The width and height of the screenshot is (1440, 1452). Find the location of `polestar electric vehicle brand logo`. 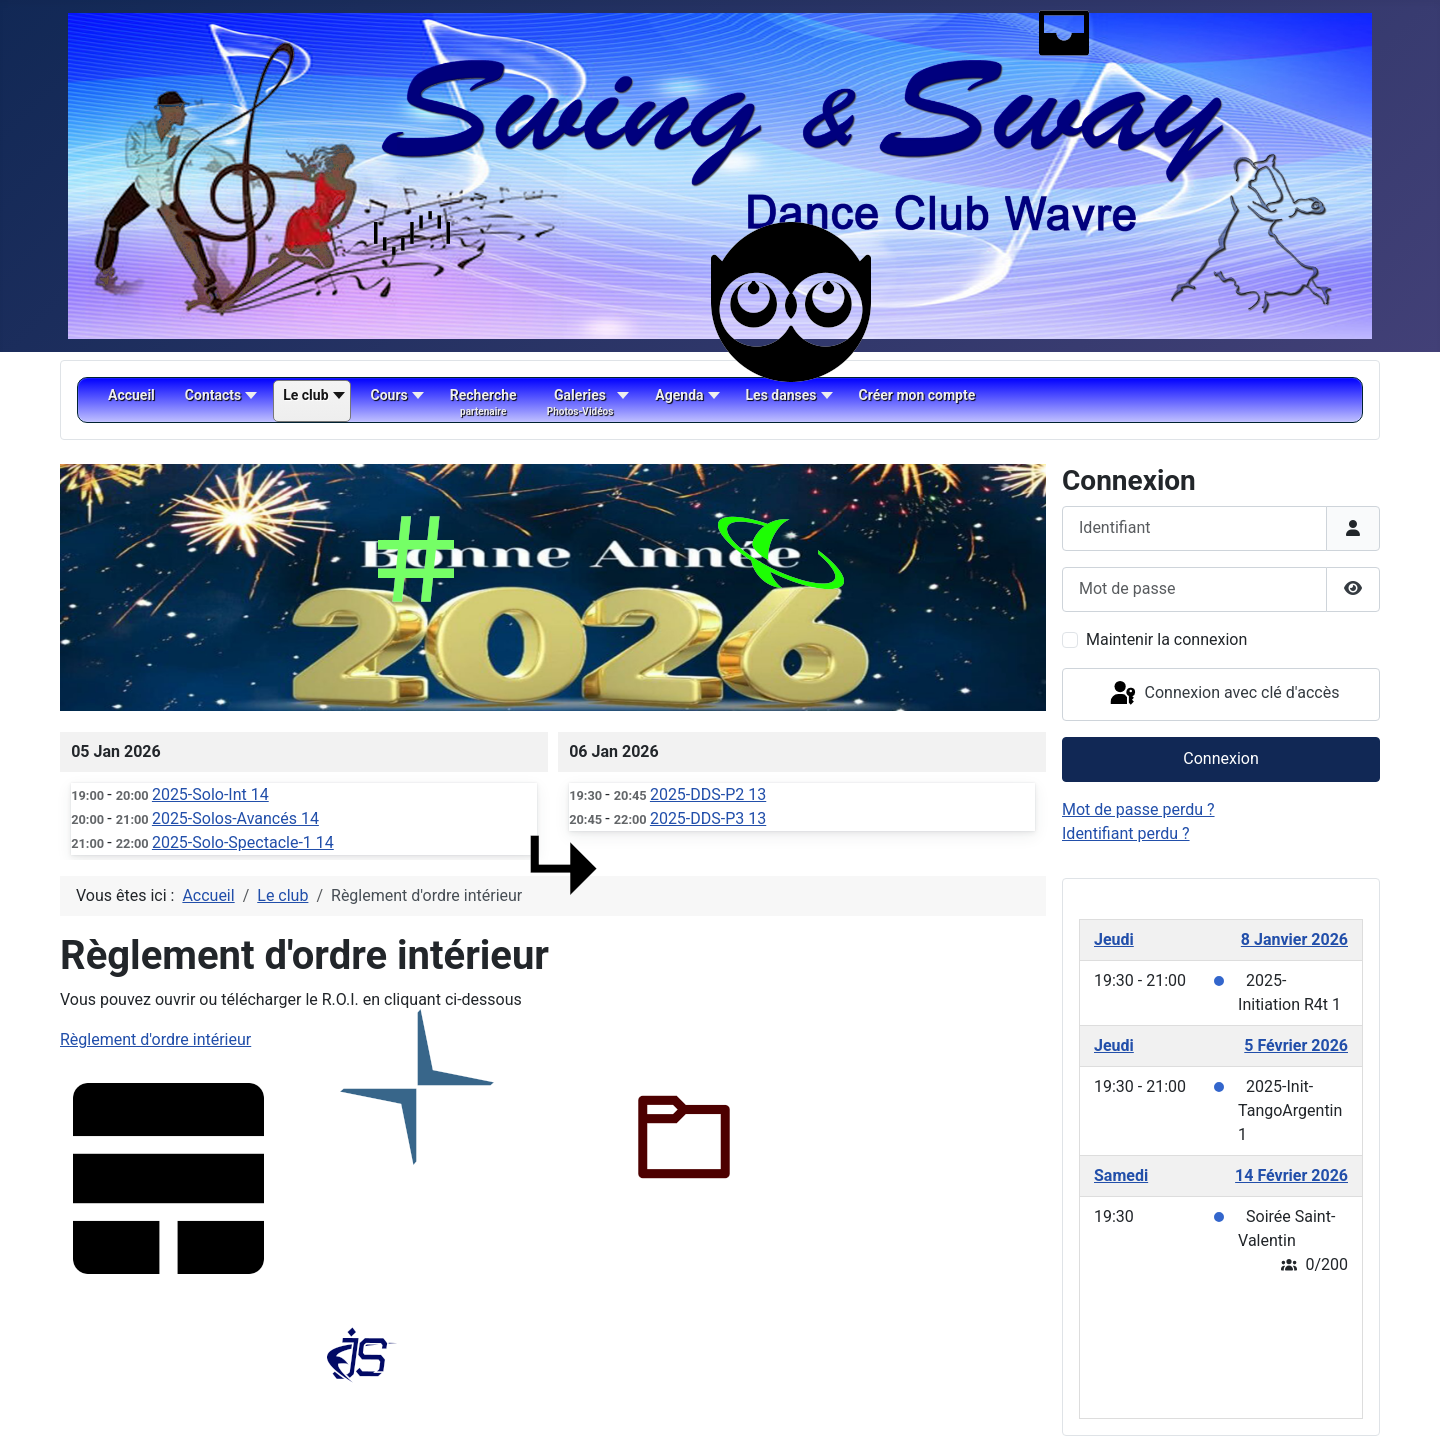

polestar electric vehicle brand logo is located at coordinates (417, 1087).